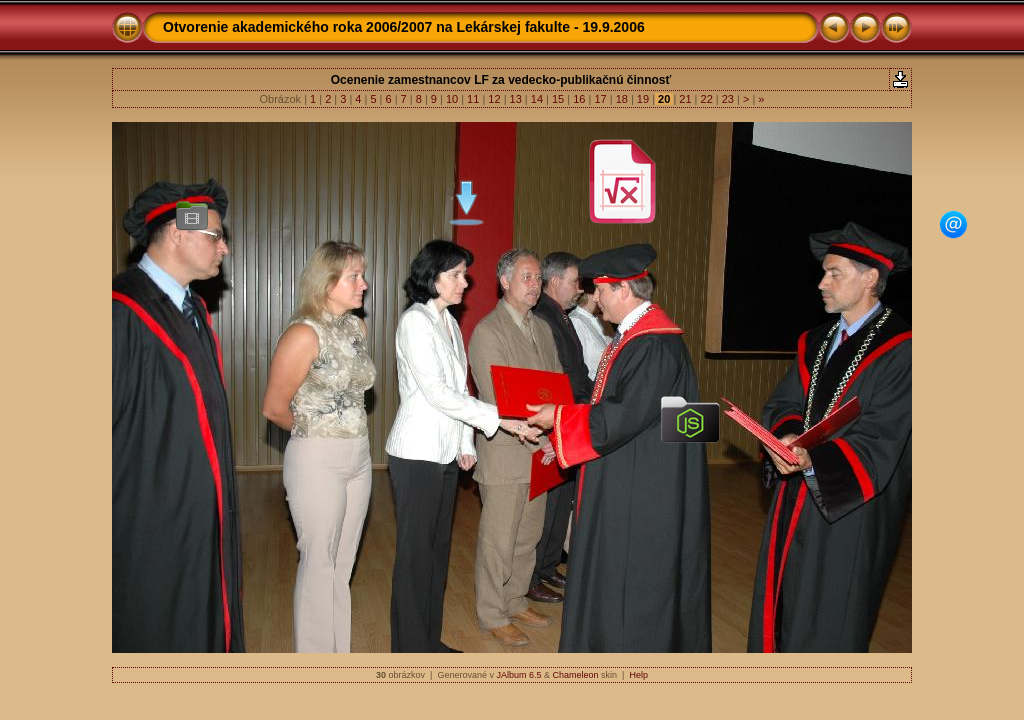 This screenshot has height=720, width=1024. Describe the element at coordinates (690, 421) in the screenshot. I see `folder containing node.js project files` at that location.